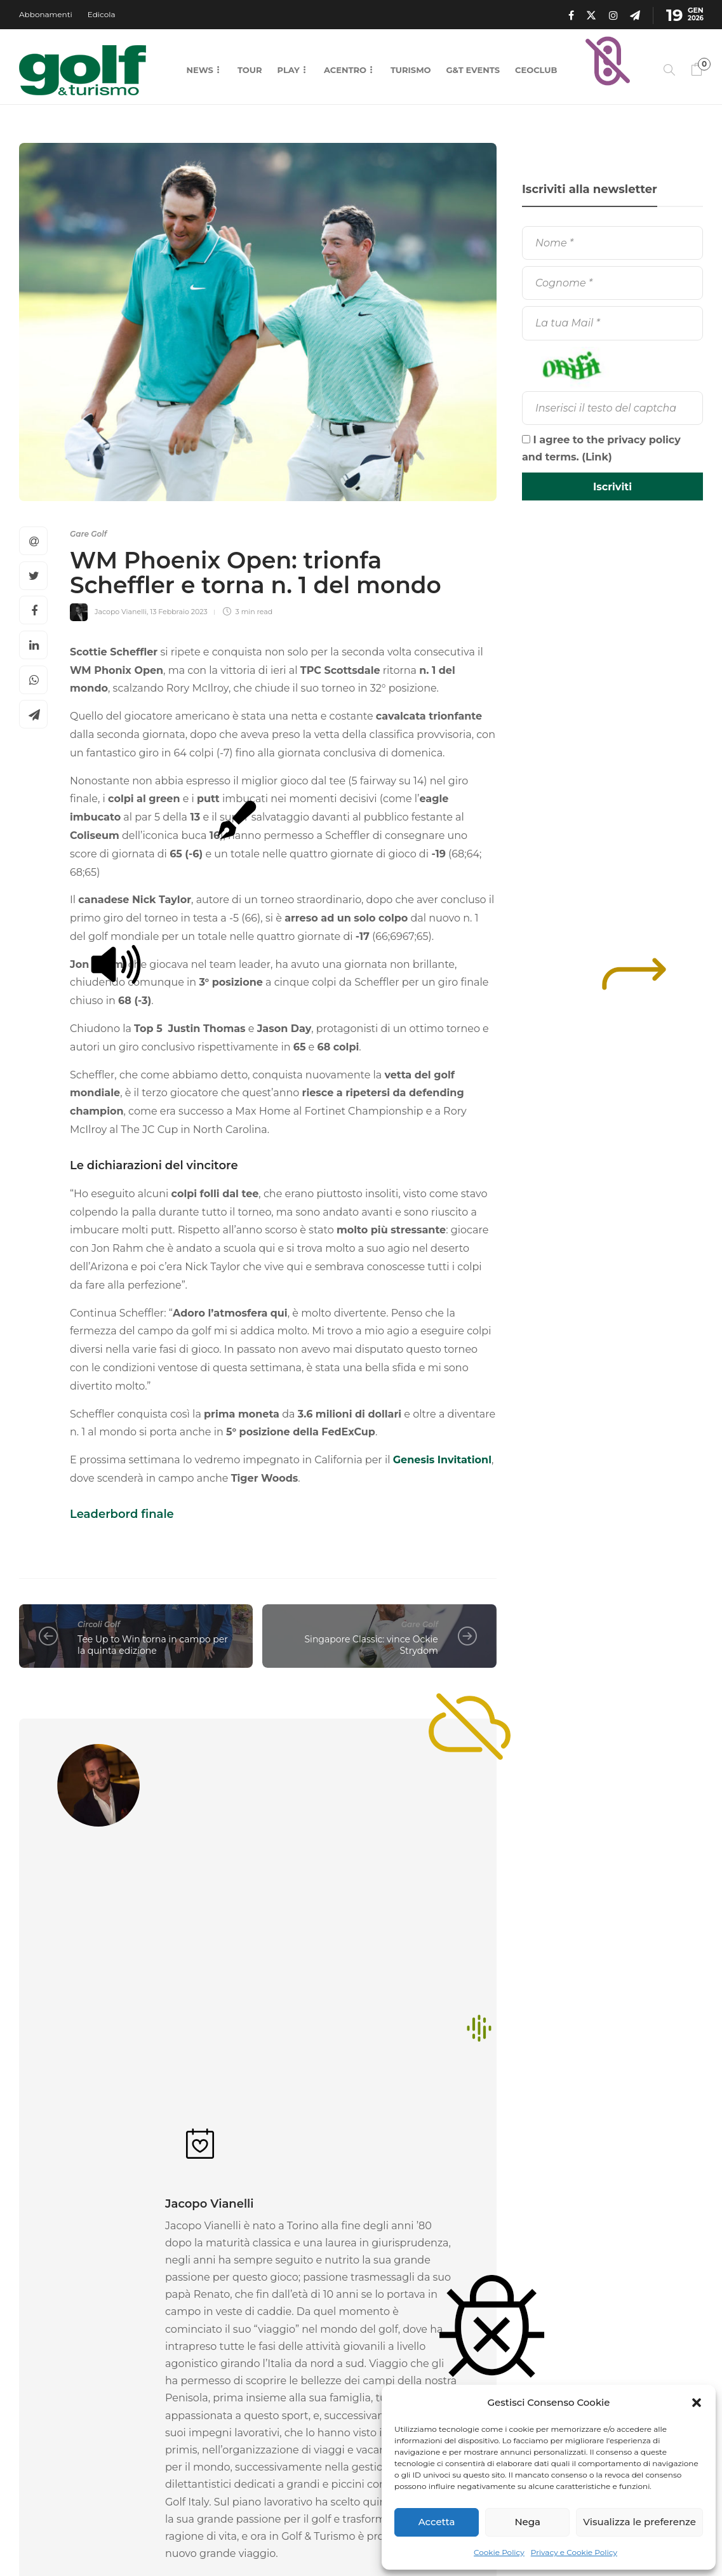 The image size is (722, 2576). I want to click on start debugging mode, so click(492, 2328).